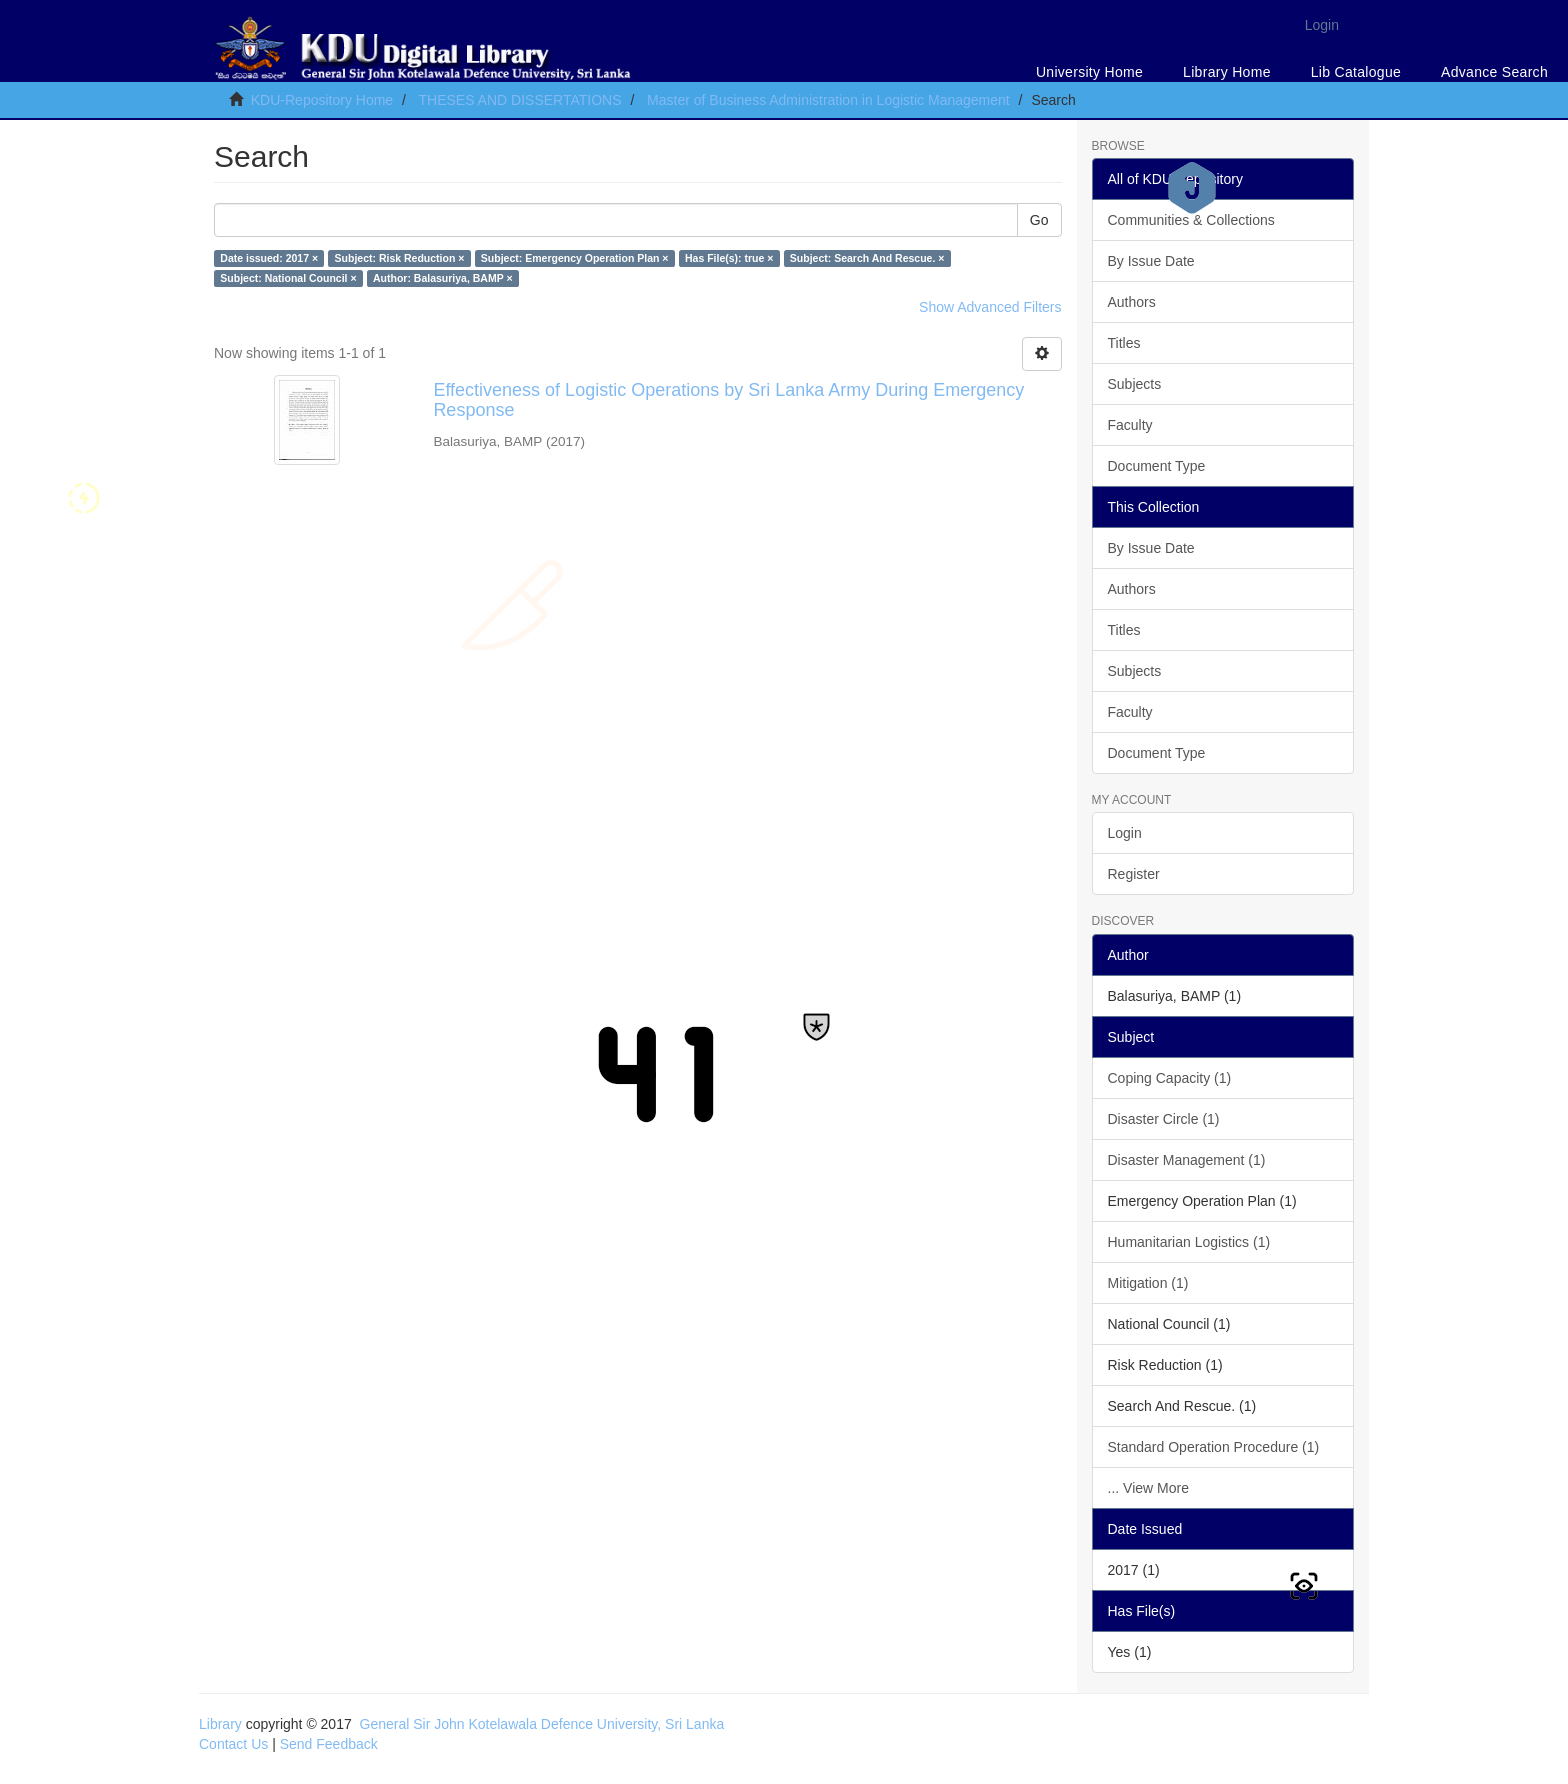 The width and height of the screenshot is (1568, 1784). I want to click on scan with eye recognition, so click(1304, 1586).